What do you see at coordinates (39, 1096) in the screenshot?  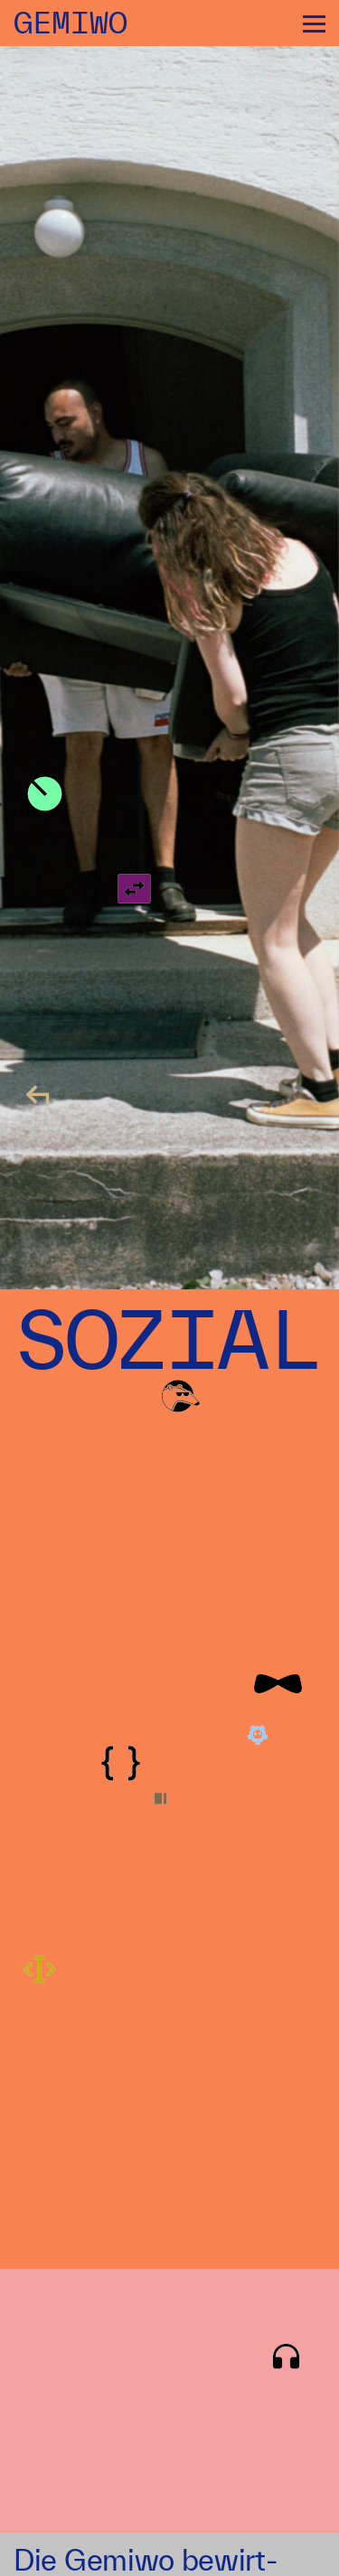 I see `reply to a message` at bounding box center [39, 1096].